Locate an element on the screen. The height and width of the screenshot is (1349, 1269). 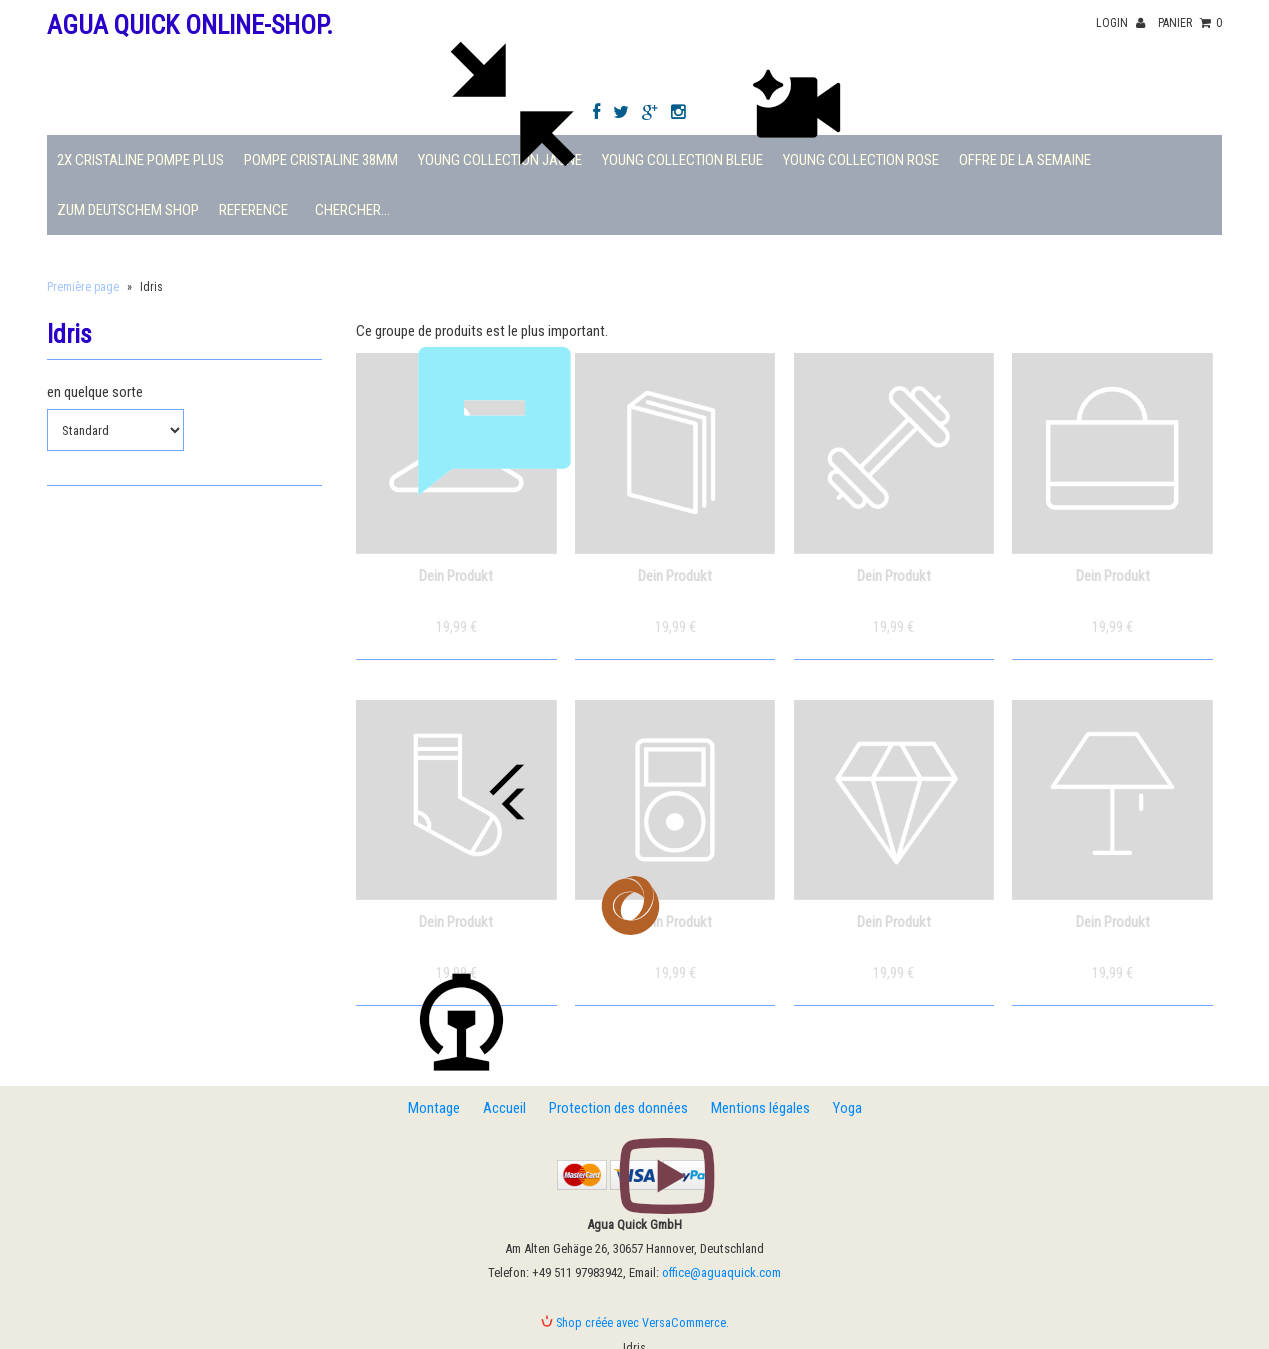
flutter framework logo is located at coordinates (510, 792).